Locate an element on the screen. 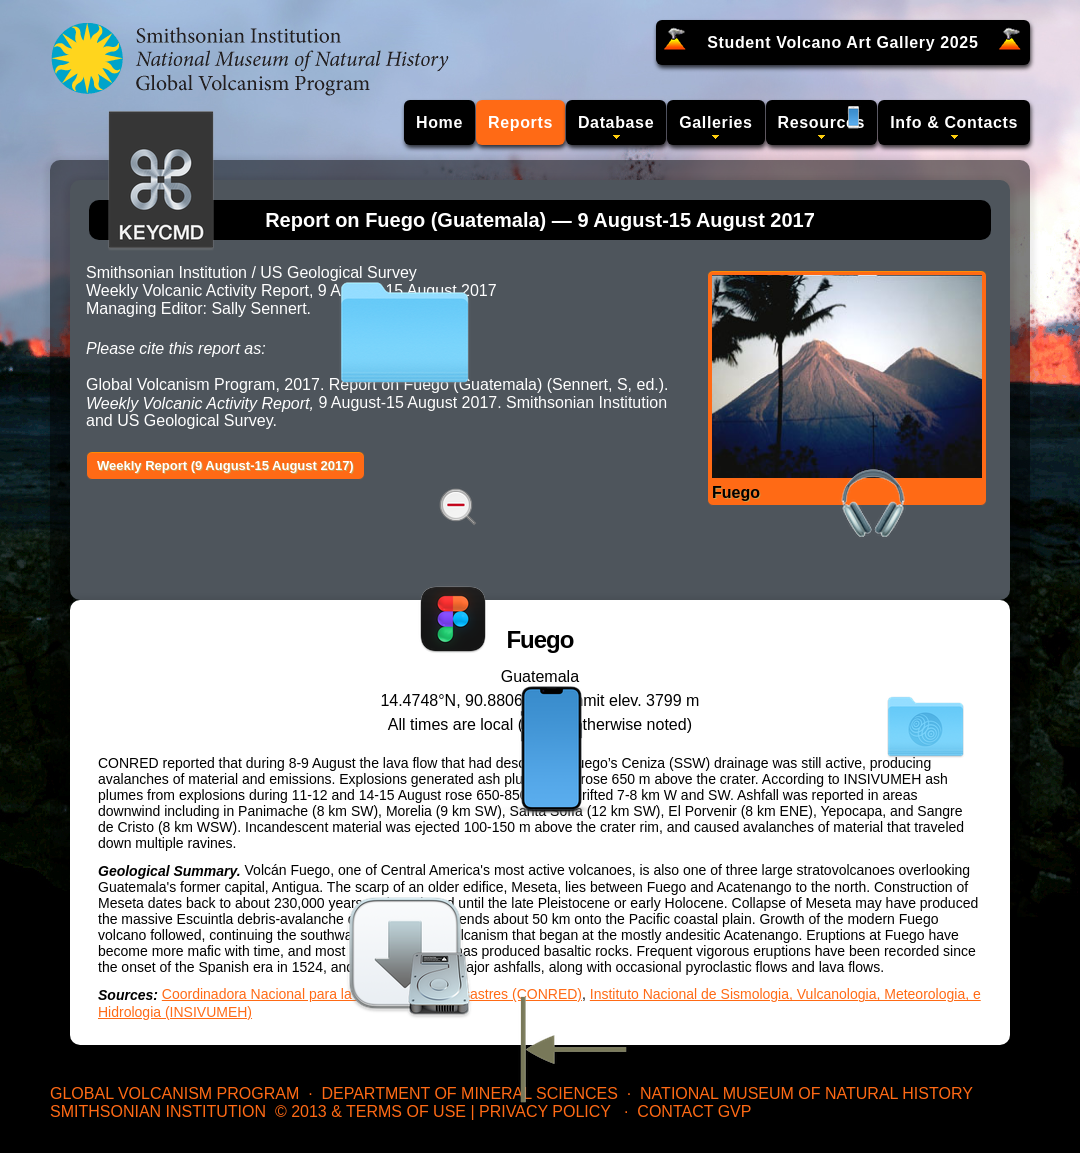 The image size is (1080, 1153). open figma design application is located at coordinates (453, 619).